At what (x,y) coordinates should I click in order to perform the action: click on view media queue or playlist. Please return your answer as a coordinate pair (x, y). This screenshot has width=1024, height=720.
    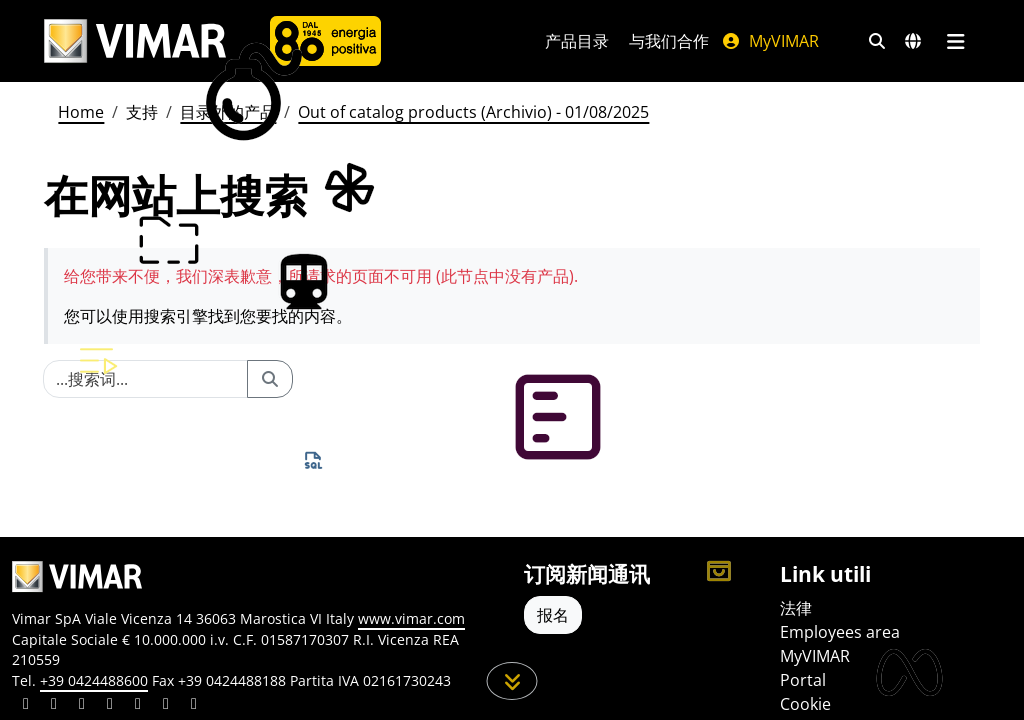
    Looking at the image, I should click on (96, 360).